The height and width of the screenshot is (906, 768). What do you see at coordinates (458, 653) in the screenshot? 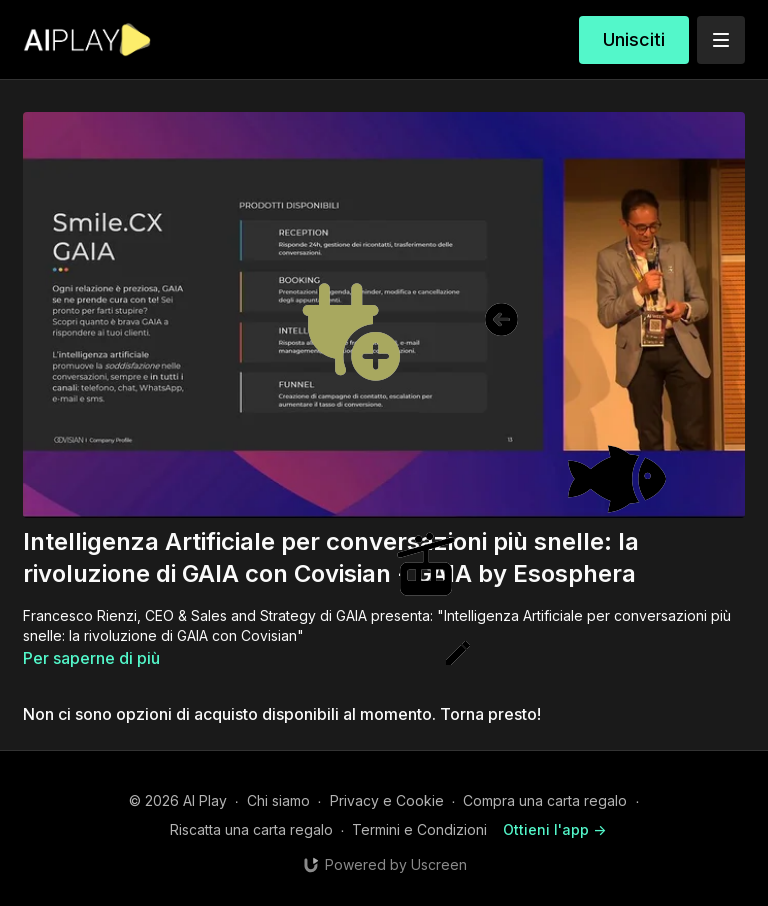
I see `create or compose new content` at bounding box center [458, 653].